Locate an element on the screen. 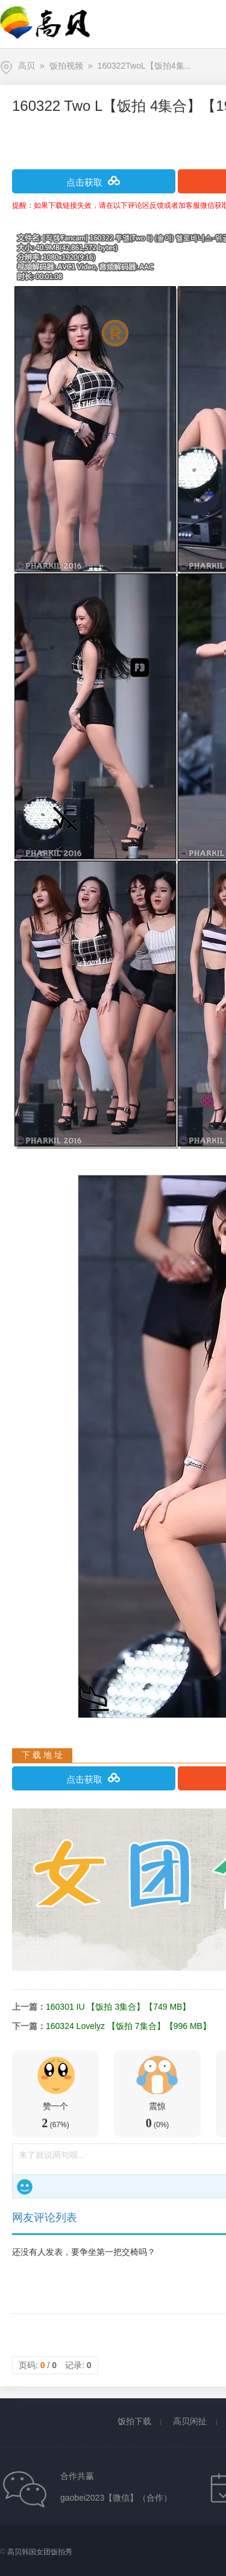 Image resolution: width=226 pixels, height=2576 pixels. disable math mode or calculations is located at coordinates (65, 819).